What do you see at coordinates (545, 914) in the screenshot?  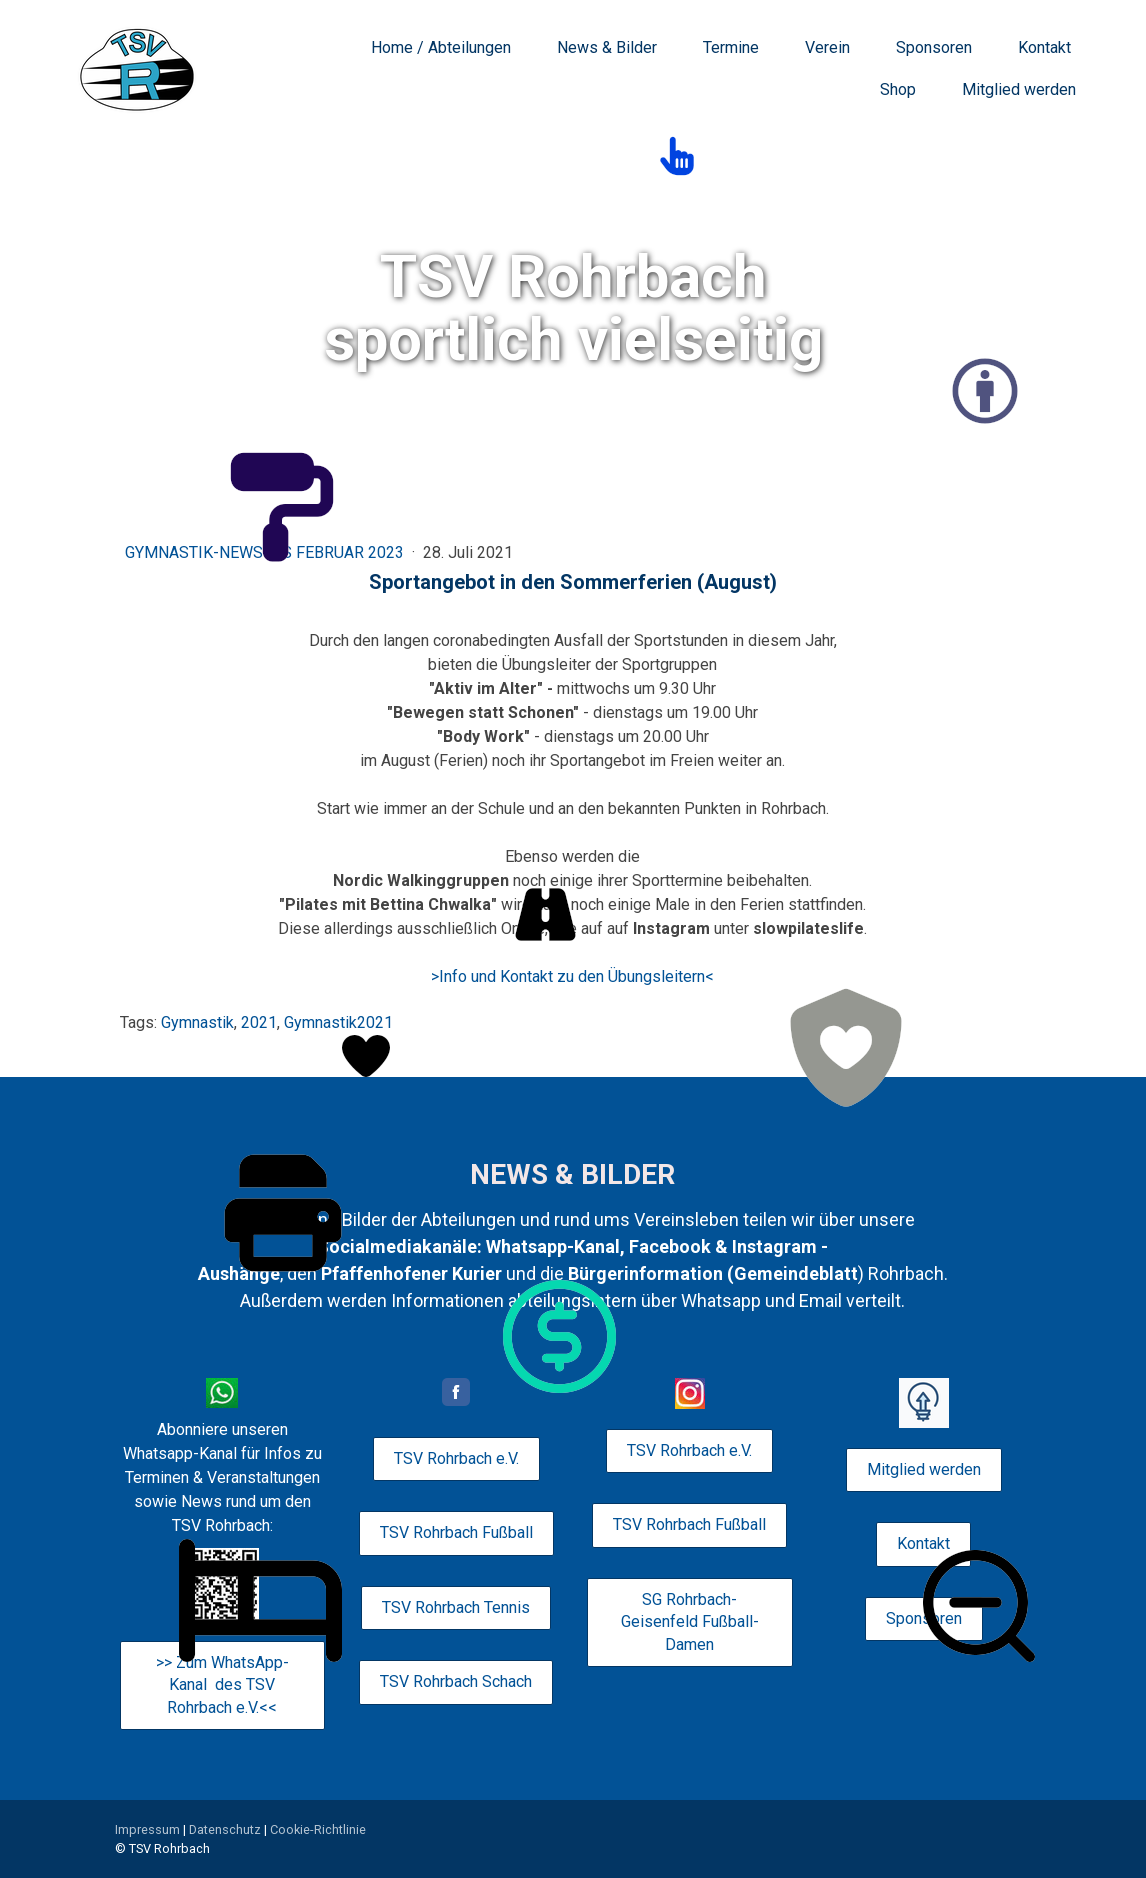 I see `access navigation or directions` at bounding box center [545, 914].